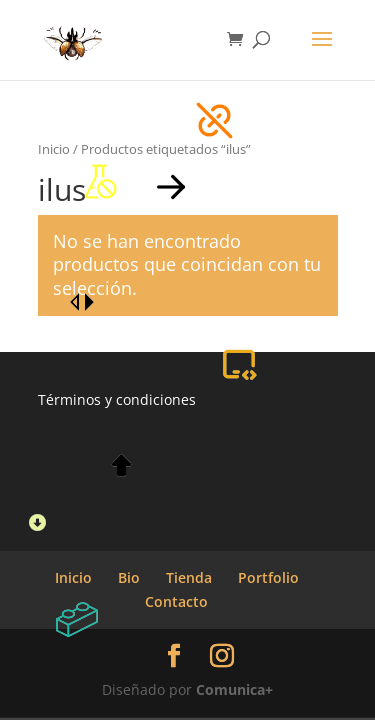 This screenshot has height=720, width=375. Describe the element at coordinates (99, 181) in the screenshot. I see `stop or cancel a running test` at that location.